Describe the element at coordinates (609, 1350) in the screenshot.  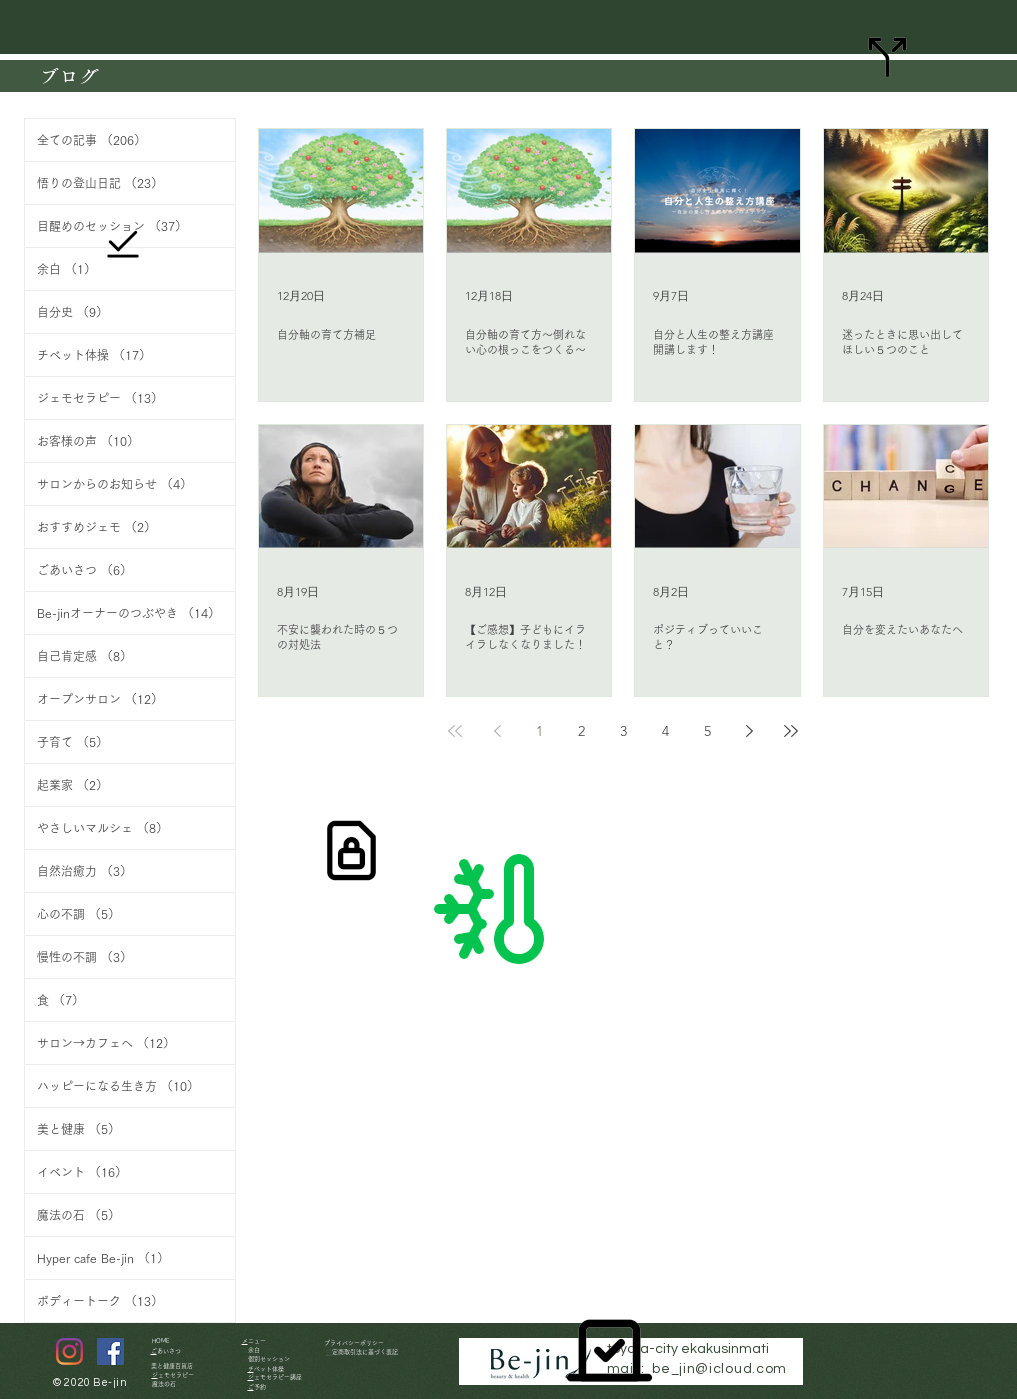
I see `cast your vote or submit a ballot` at that location.